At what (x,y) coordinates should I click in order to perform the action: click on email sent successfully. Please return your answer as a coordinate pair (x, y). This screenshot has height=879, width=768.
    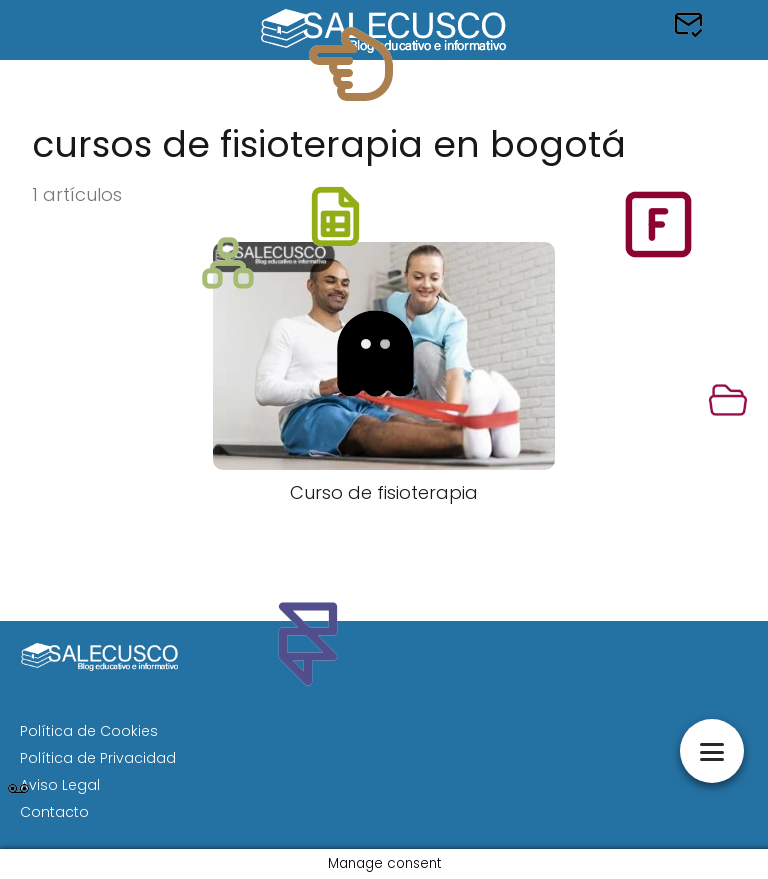
    Looking at the image, I should click on (688, 23).